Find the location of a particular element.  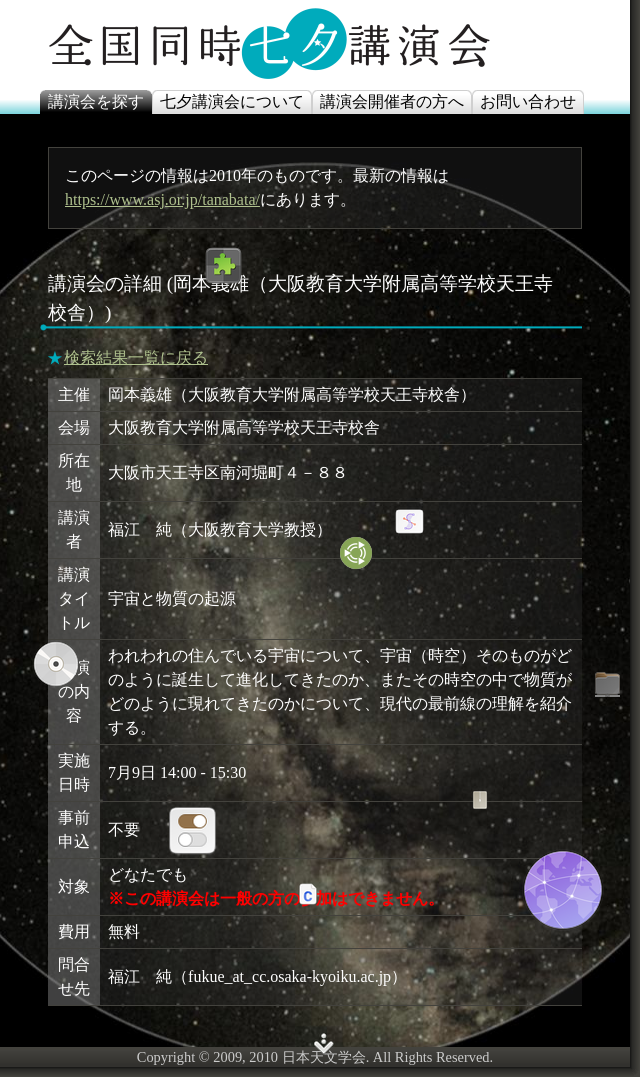

access dvd drive or optical disc device is located at coordinates (56, 664).